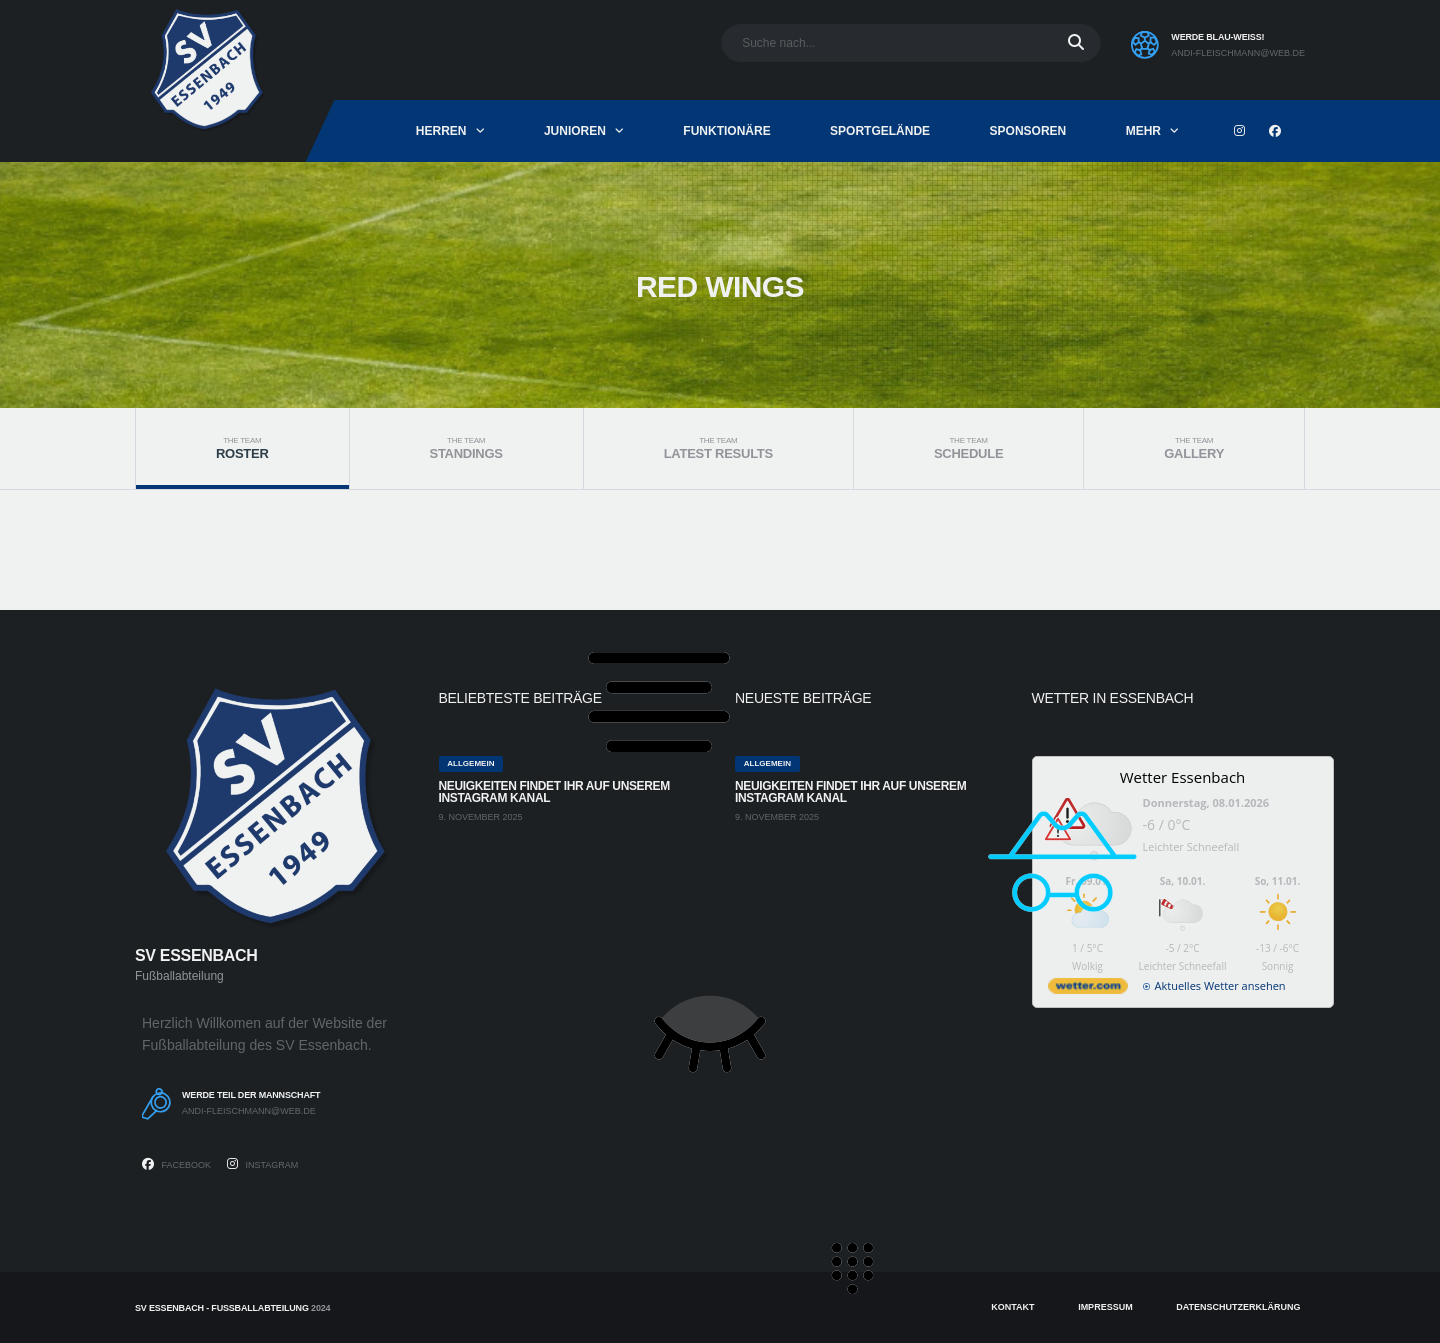  What do you see at coordinates (710, 1034) in the screenshot?
I see `hide password or sensitive content` at bounding box center [710, 1034].